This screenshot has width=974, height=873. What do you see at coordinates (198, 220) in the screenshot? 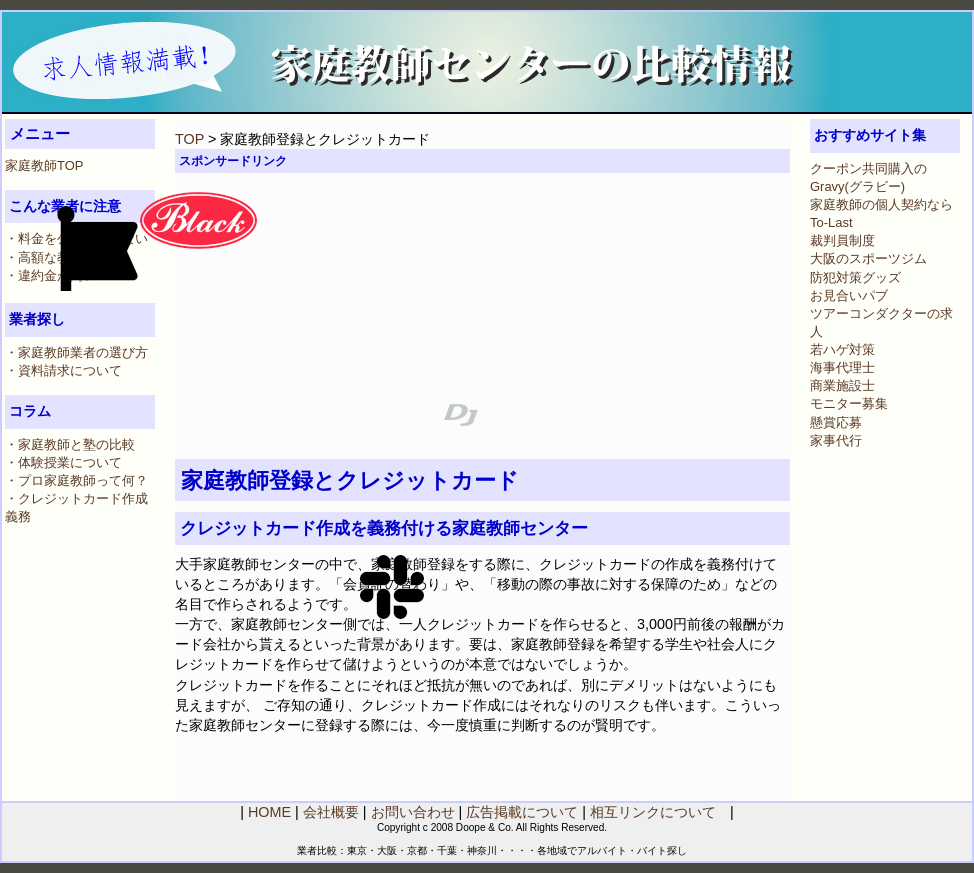
I see `black brand logo` at bounding box center [198, 220].